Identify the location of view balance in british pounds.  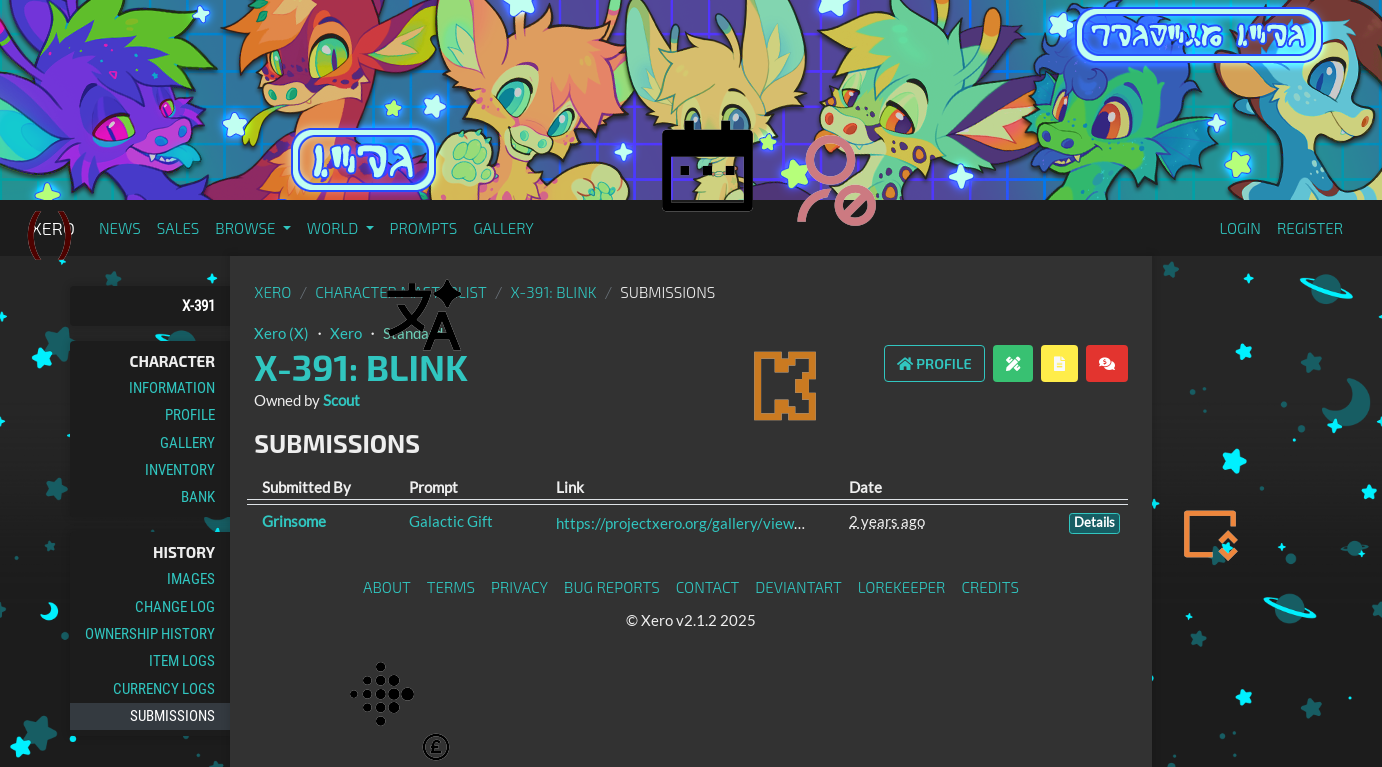
(436, 747).